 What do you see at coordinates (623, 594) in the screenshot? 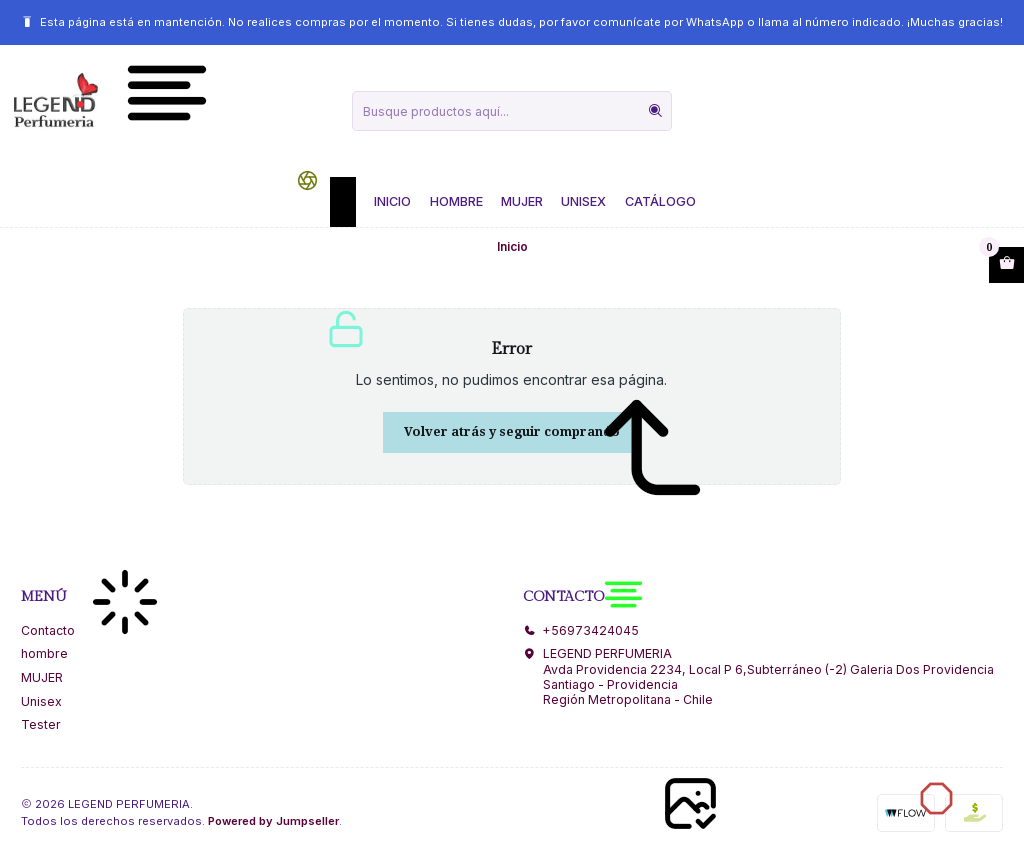
I see `center-align text or content` at bounding box center [623, 594].